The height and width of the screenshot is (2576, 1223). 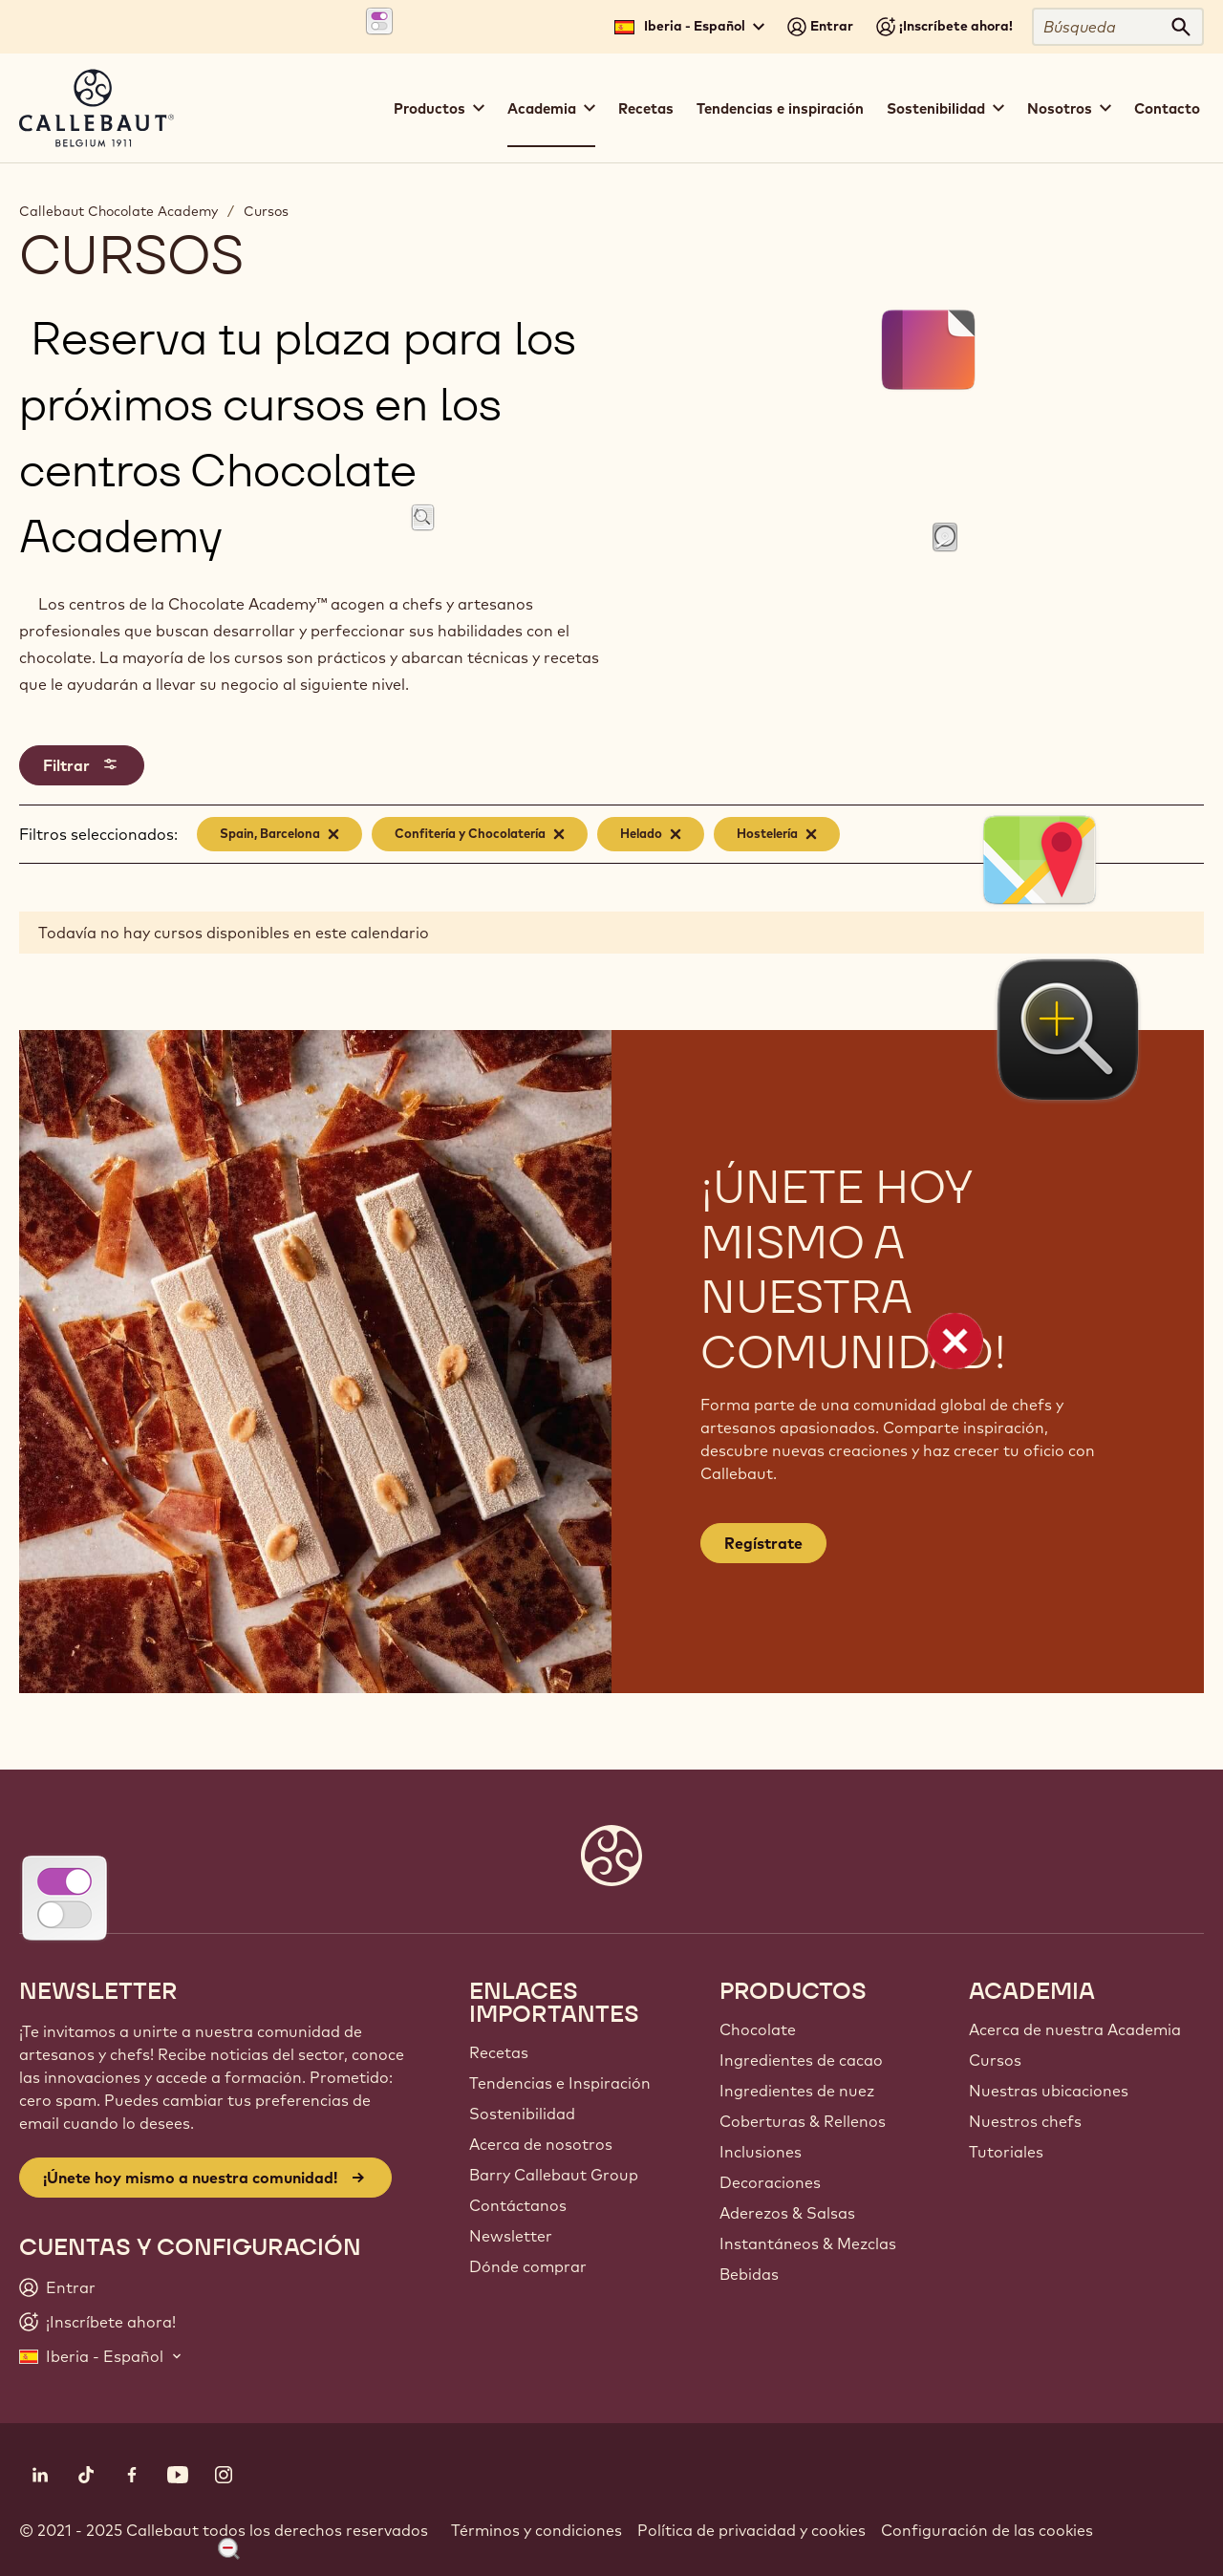 I want to click on open gnome maps application, so click(x=1040, y=860).